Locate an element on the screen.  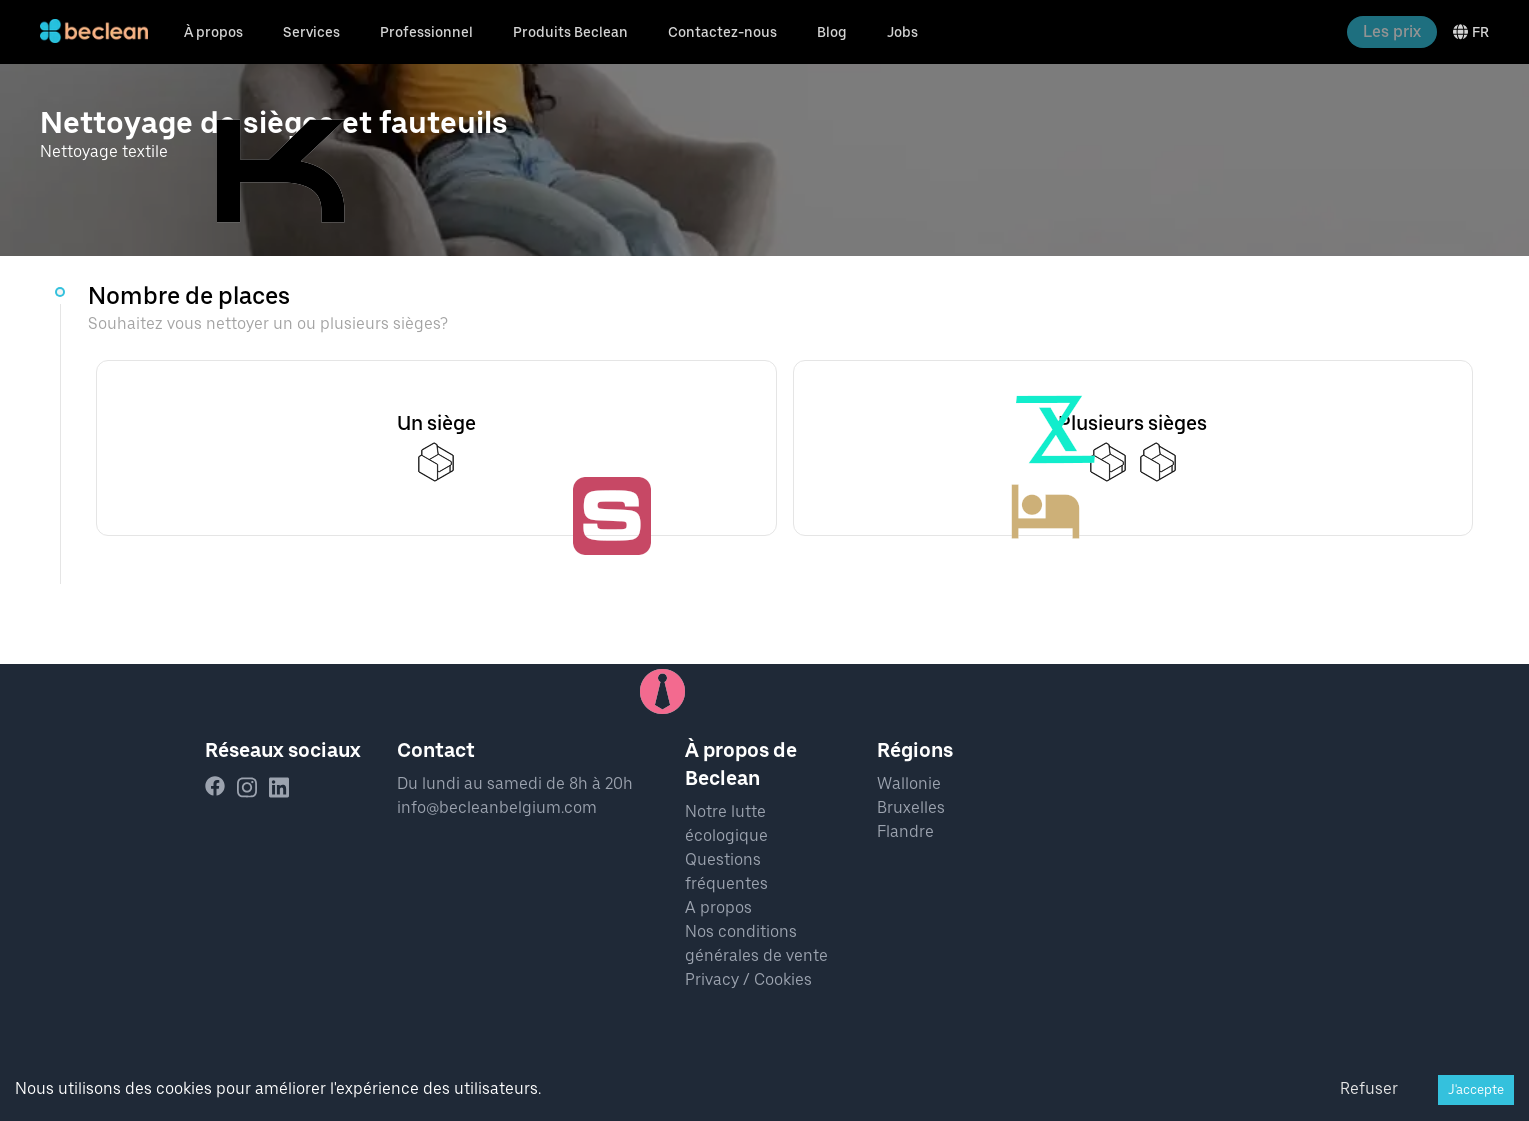
tuxedo computers brand logo is located at coordinates (1055, 429).